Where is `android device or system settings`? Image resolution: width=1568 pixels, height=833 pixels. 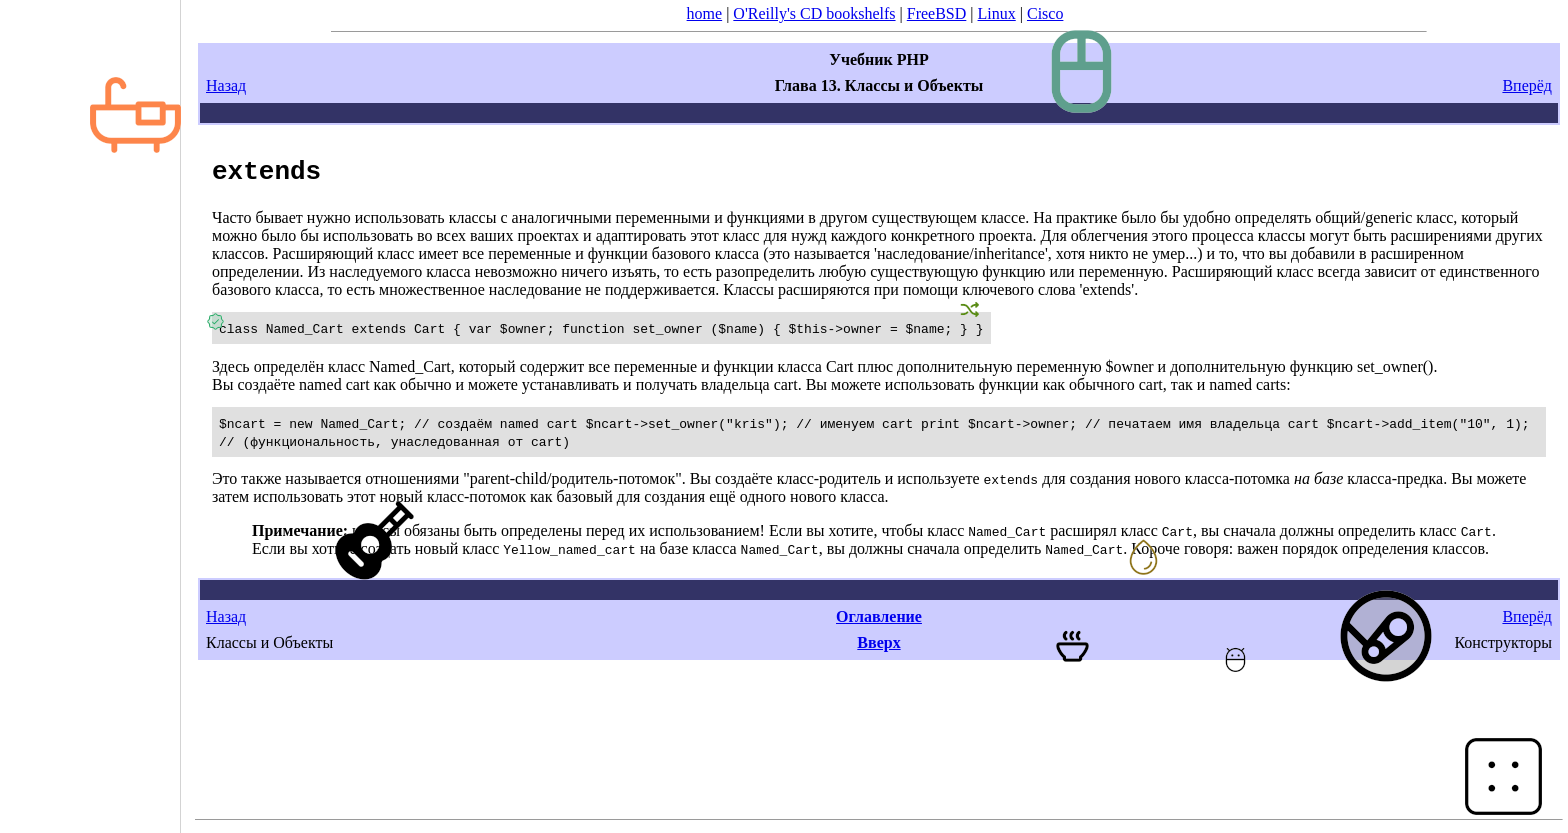
android device or system settings is located at coordinates (1235, 659).